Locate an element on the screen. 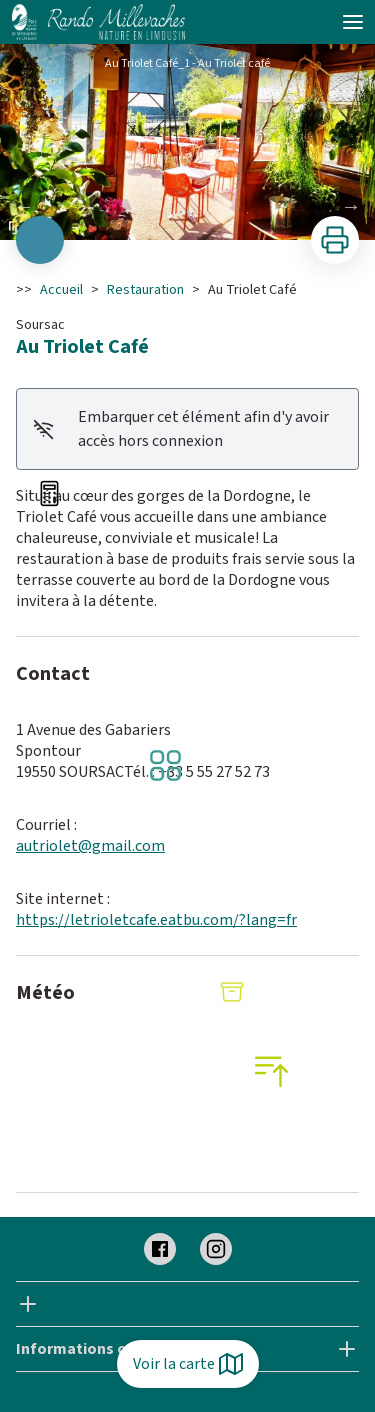  access archived items is located at coordinates (232, 992).